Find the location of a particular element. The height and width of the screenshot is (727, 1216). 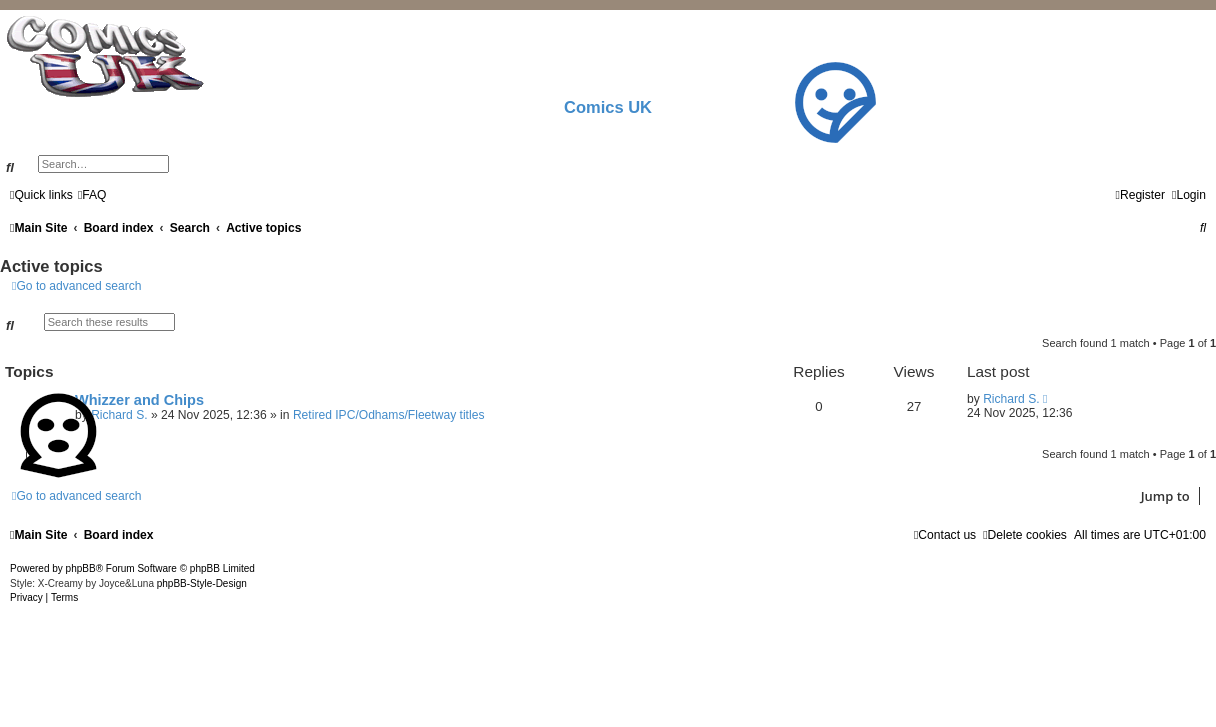

add a sticker to your message is located at coordinates (835, 102).